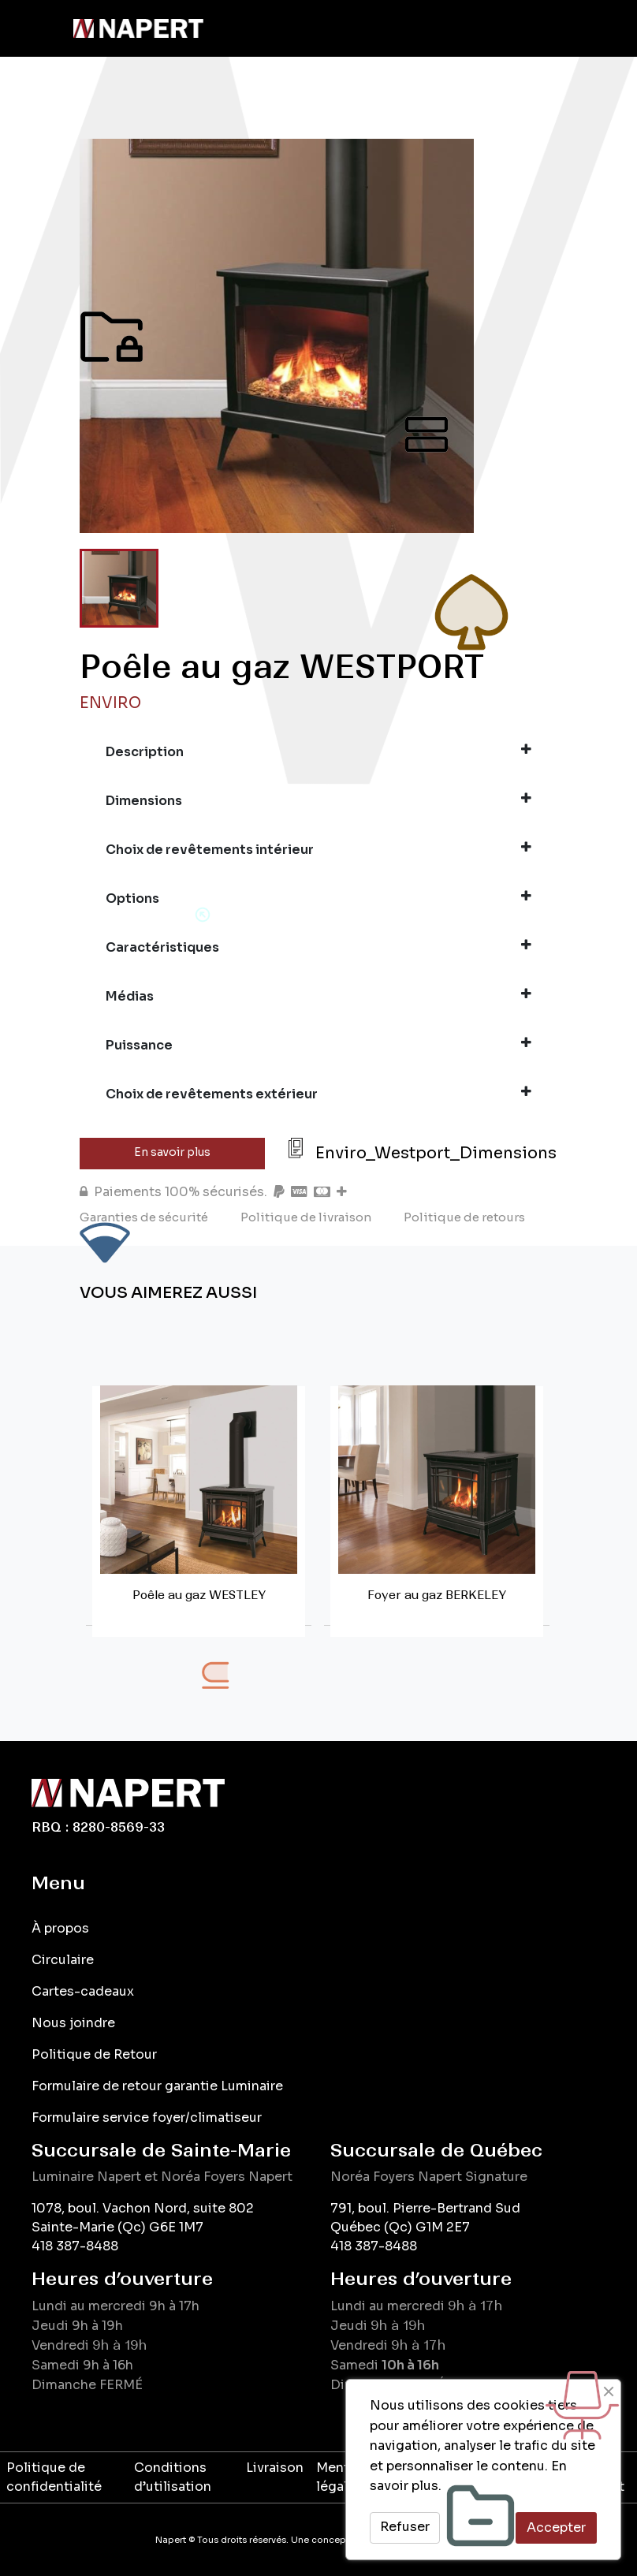 The width and height of the screenshot is (637, 2576). What do you see at coordinates (203, 915) in the screenshot?
I see `navigate back to previous screen` at bounding box center [203, 915].